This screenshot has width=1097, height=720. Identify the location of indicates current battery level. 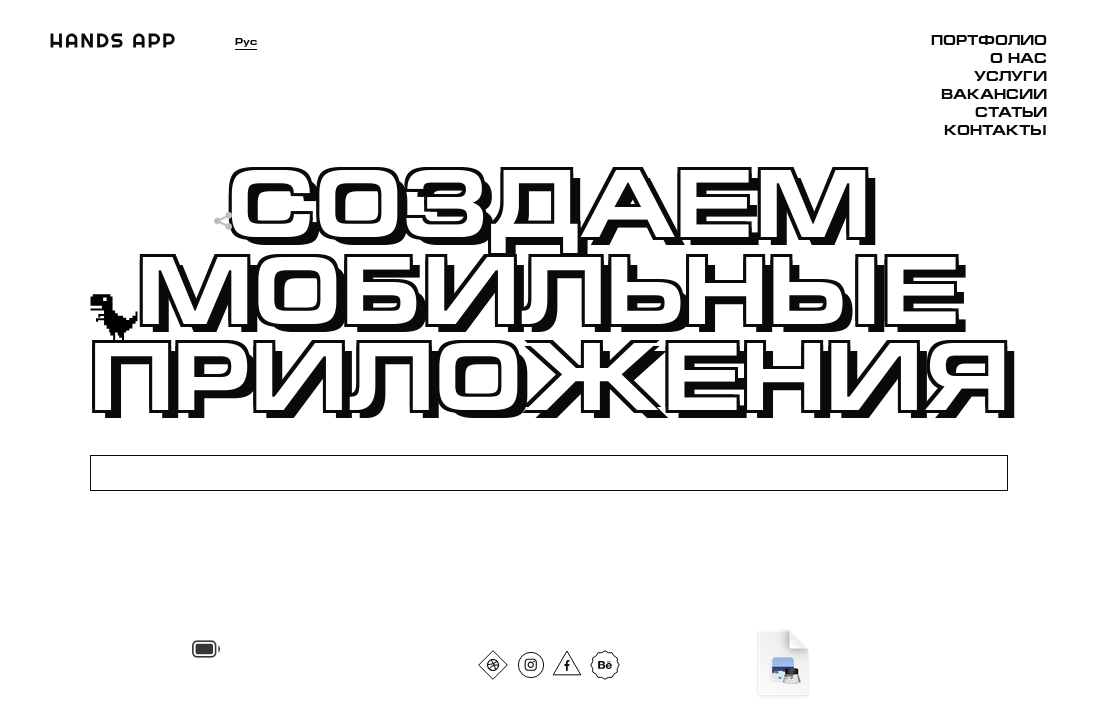
(206, 649).